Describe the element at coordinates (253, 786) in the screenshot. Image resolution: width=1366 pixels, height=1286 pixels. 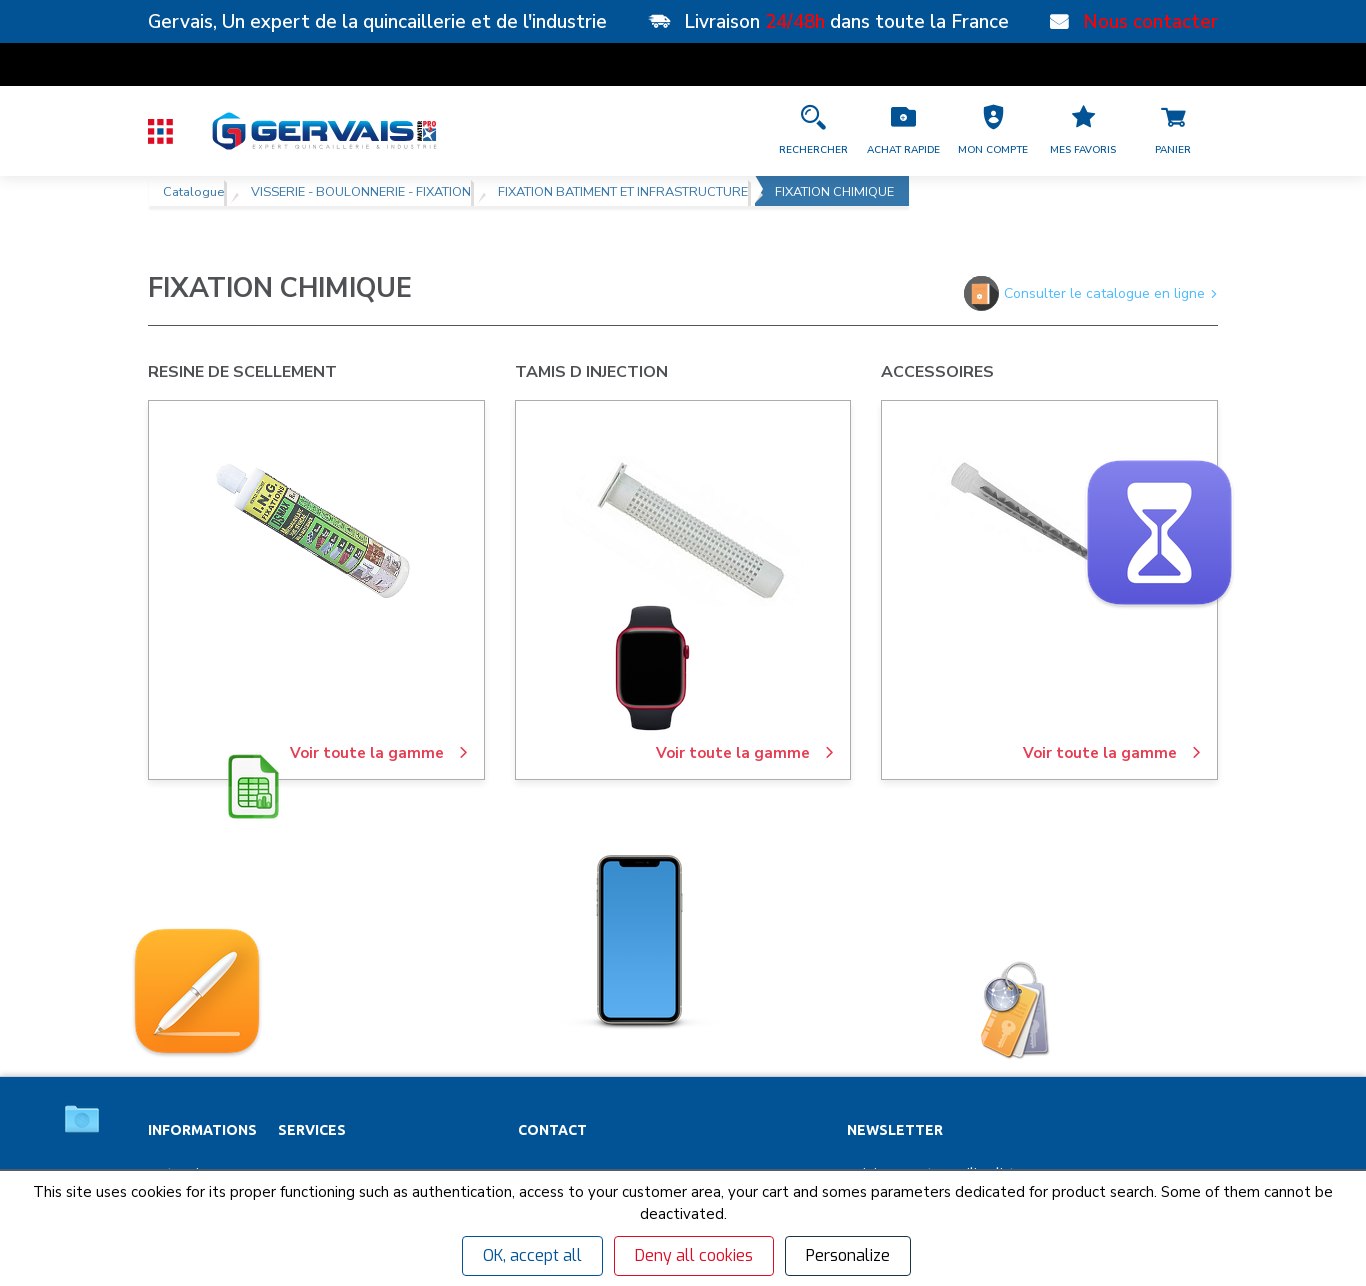
I see `open an opendocument spreadsheet file` at that location.